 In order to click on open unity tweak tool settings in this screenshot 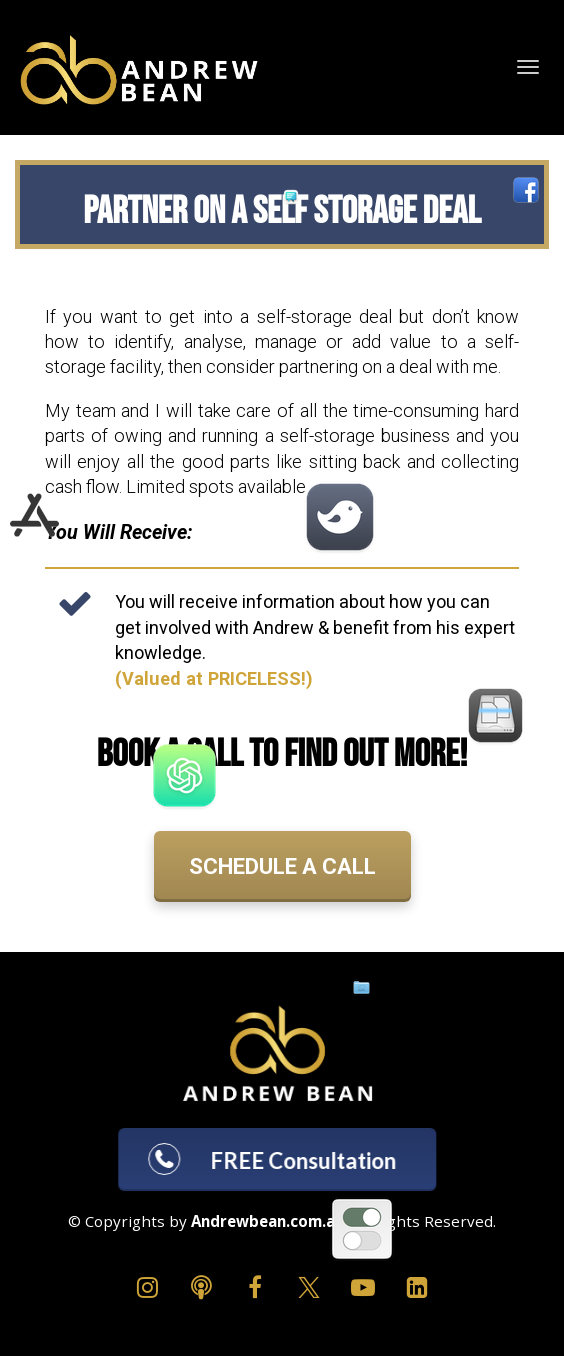, I will do `click(362, 1229)`.